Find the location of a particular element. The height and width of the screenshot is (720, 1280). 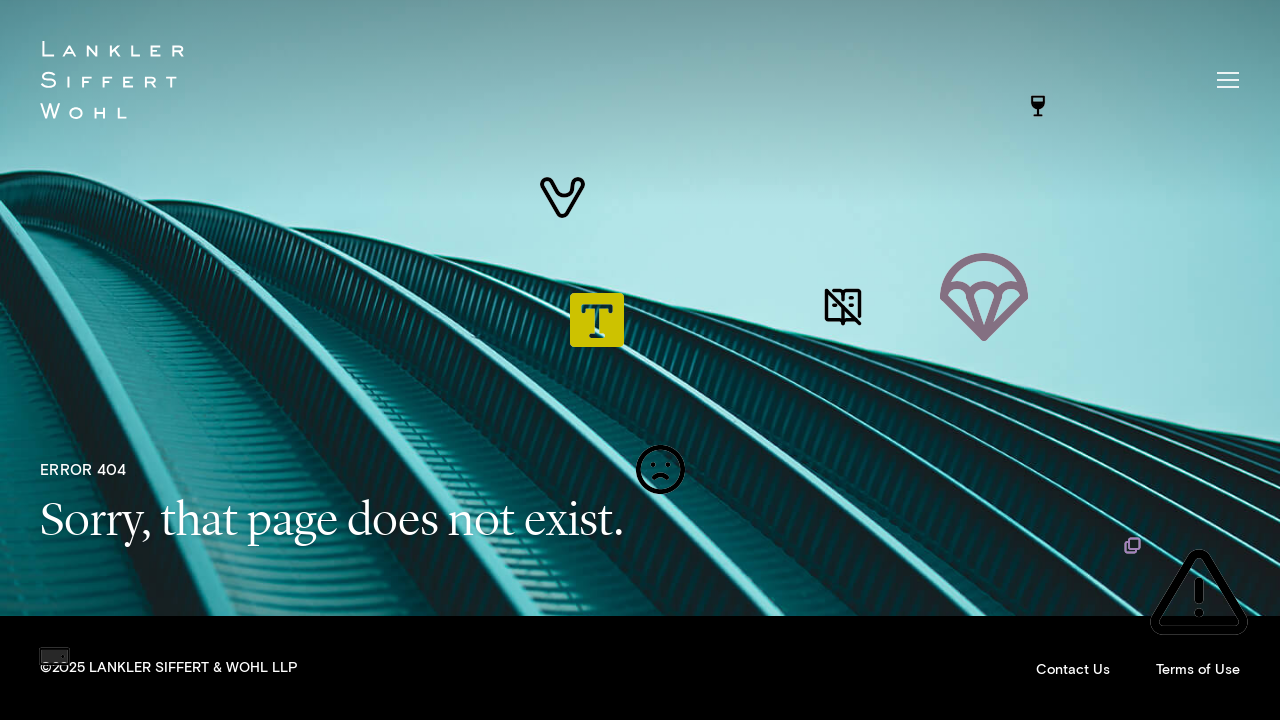

access emergency or backup support options is located at coordinates (984, 297).